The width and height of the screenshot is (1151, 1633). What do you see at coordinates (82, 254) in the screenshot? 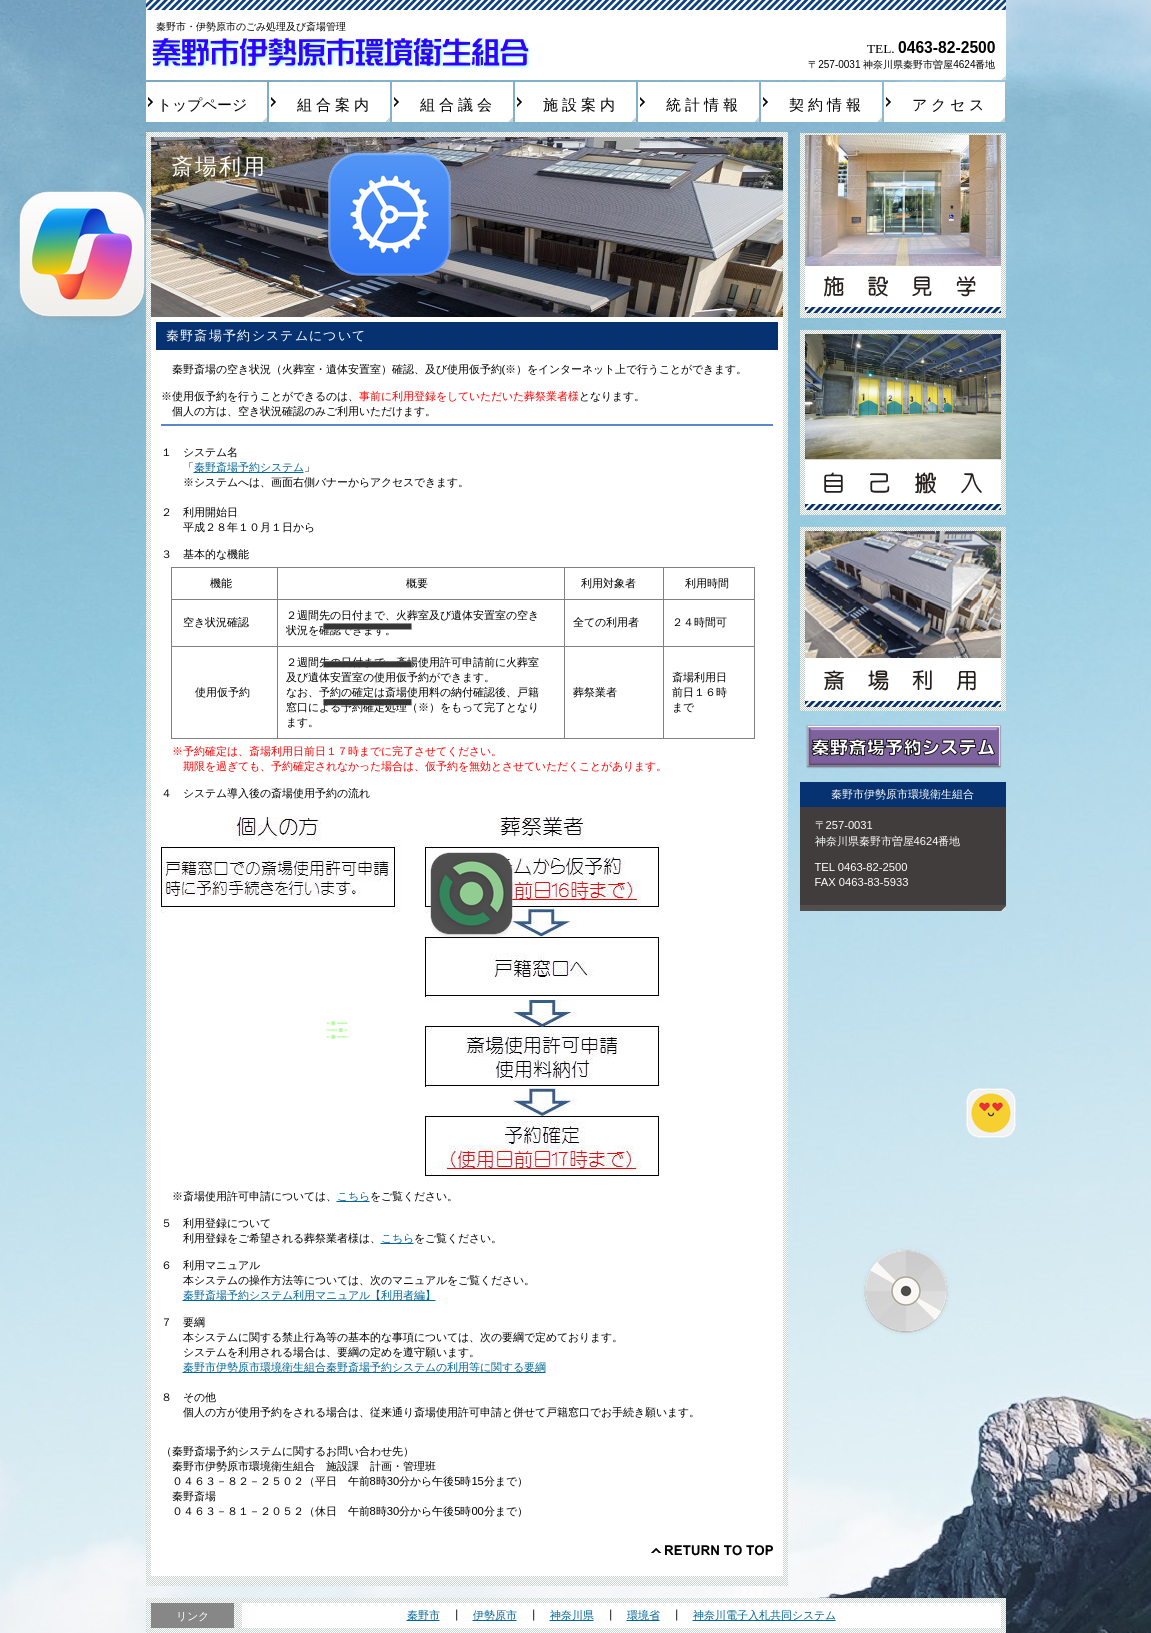
I see `open Microsoft Copilot AI assistant` at bounding box center [82, 254].